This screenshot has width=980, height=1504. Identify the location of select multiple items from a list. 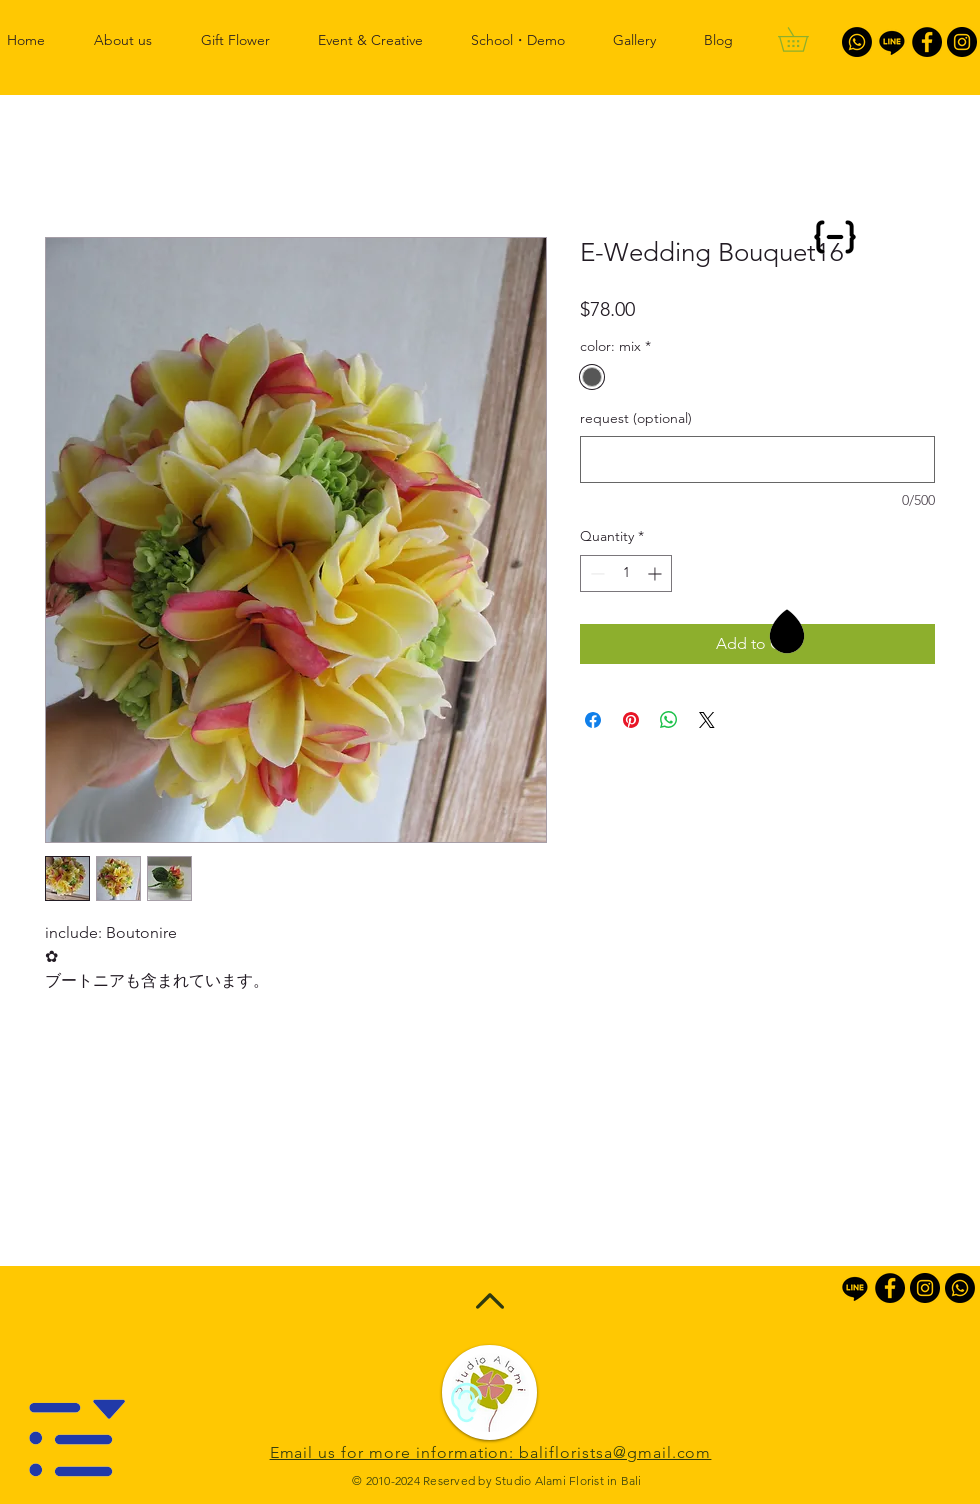
(74, 1438).